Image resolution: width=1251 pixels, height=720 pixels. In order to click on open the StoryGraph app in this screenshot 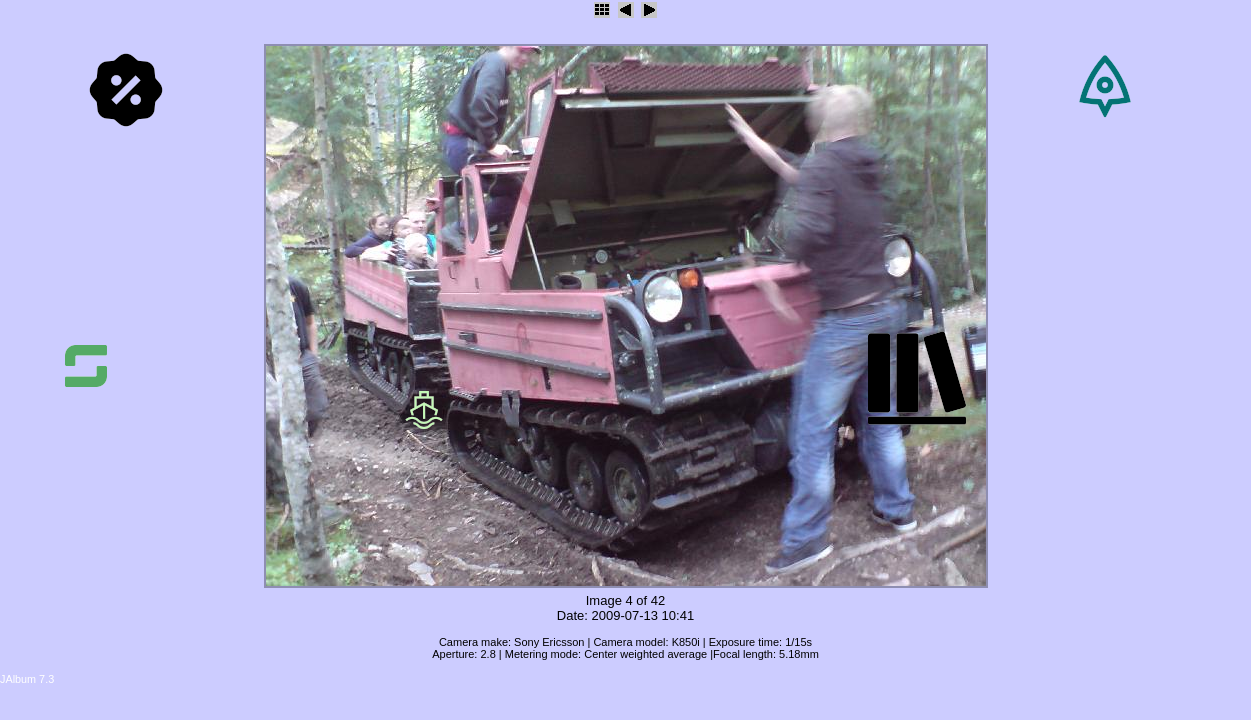, I will do `click(917, 378)`.